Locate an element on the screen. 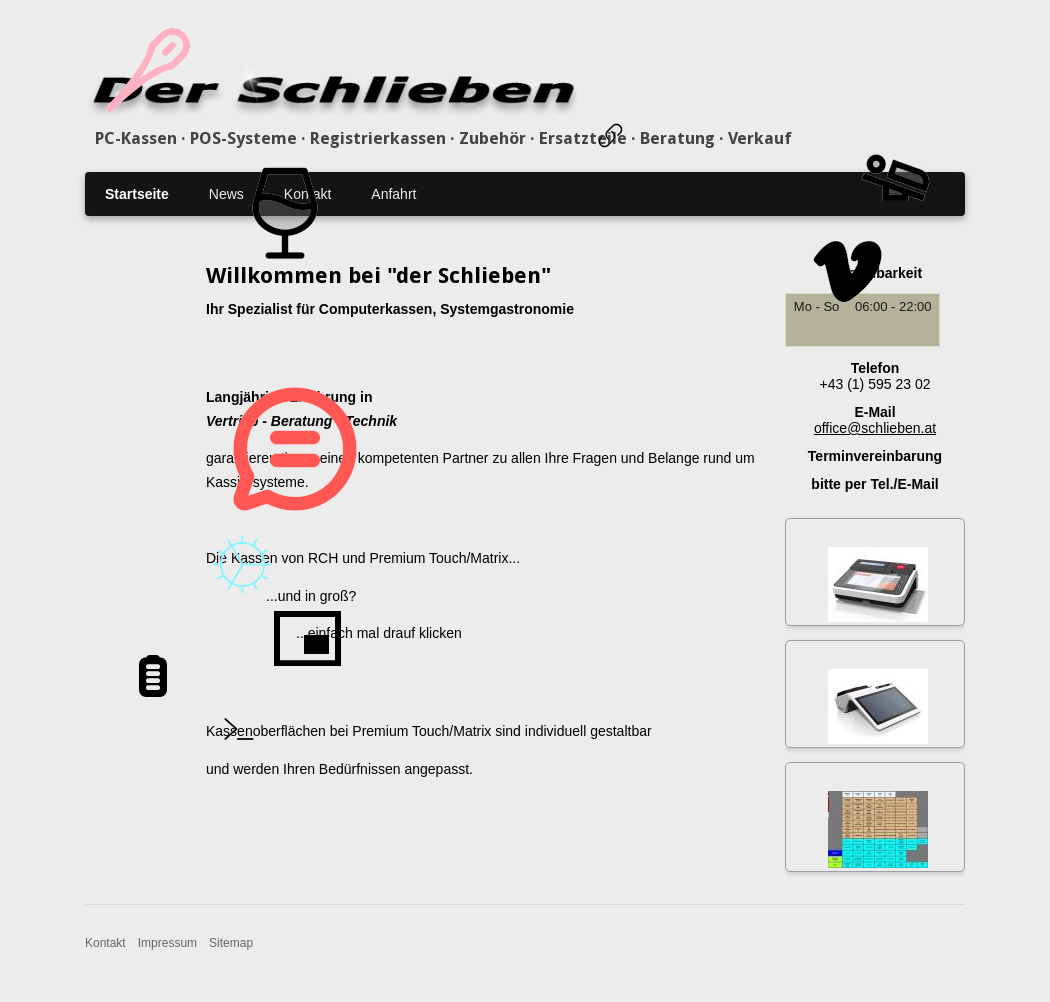 The image size is (1050, 1002). indicates full or high battery level is located at coordinates (153, 676).